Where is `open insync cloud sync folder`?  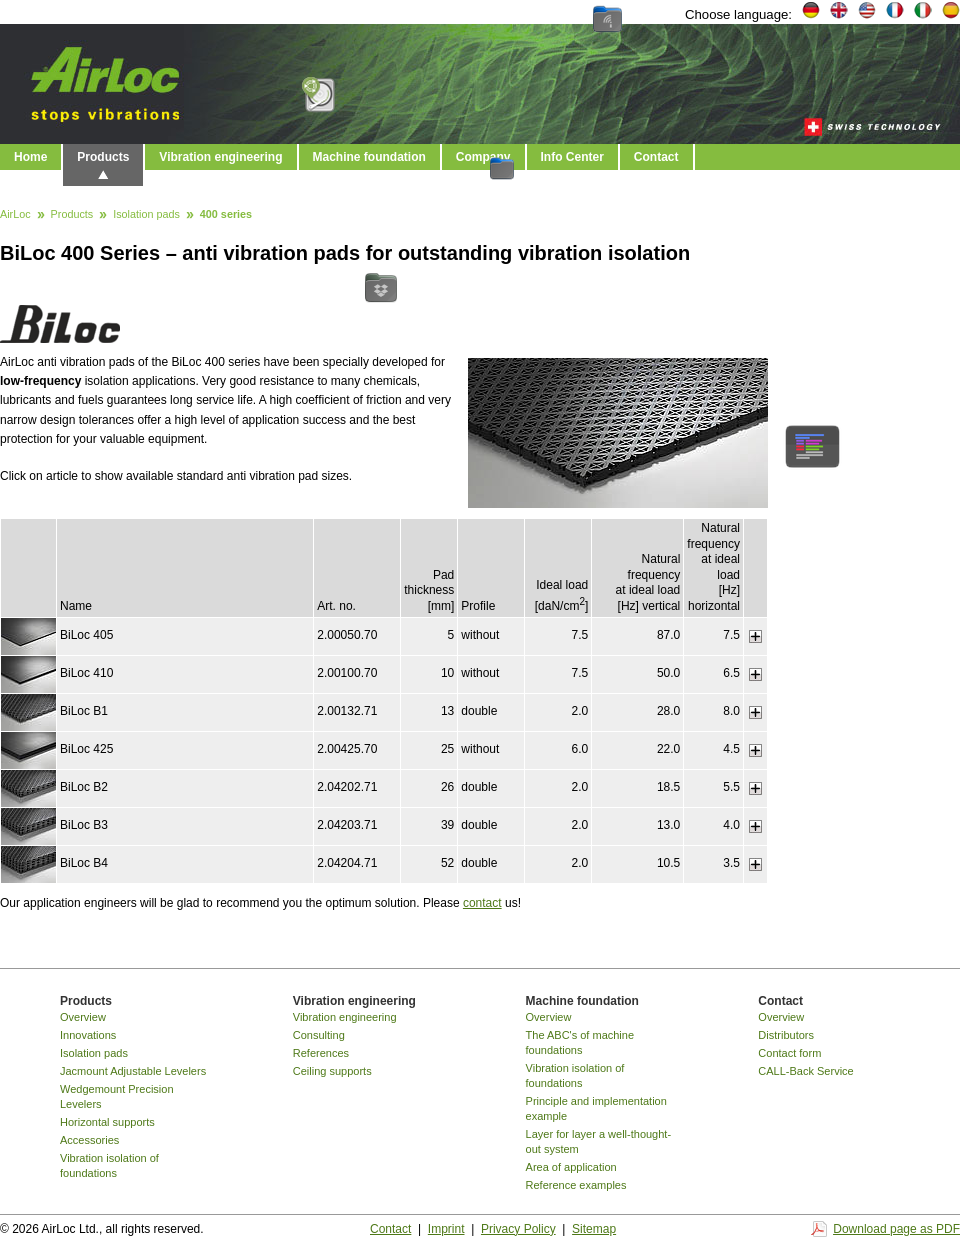
open insync cloud sync folder is located at coordinates (607, 18).